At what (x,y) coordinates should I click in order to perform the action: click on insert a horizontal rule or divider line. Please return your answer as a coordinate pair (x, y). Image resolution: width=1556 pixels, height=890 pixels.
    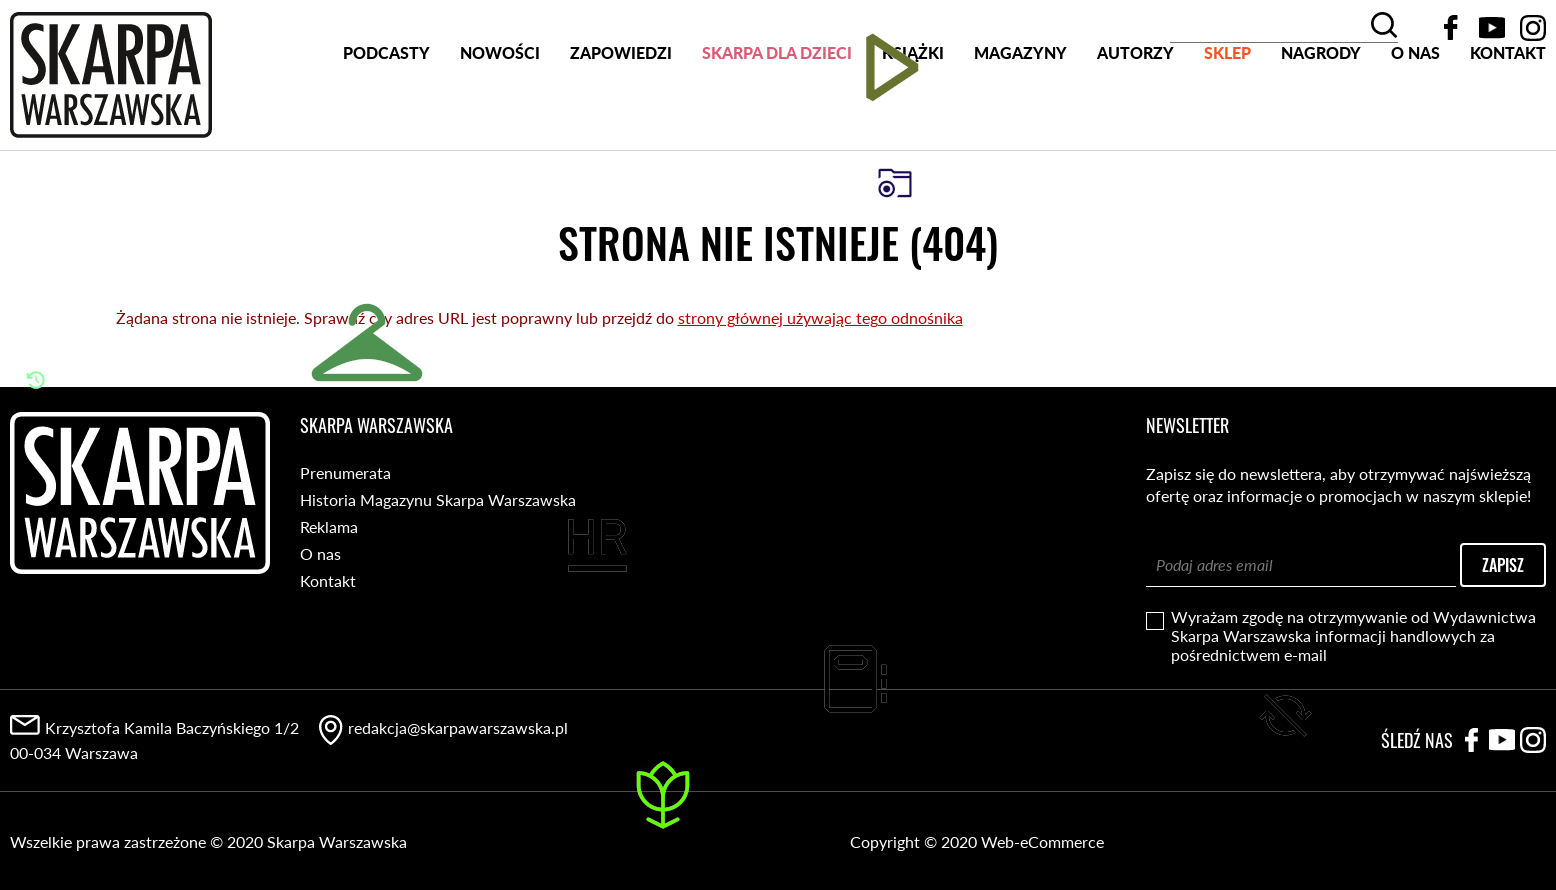
    Looking at the image, I should click on (597, 542).